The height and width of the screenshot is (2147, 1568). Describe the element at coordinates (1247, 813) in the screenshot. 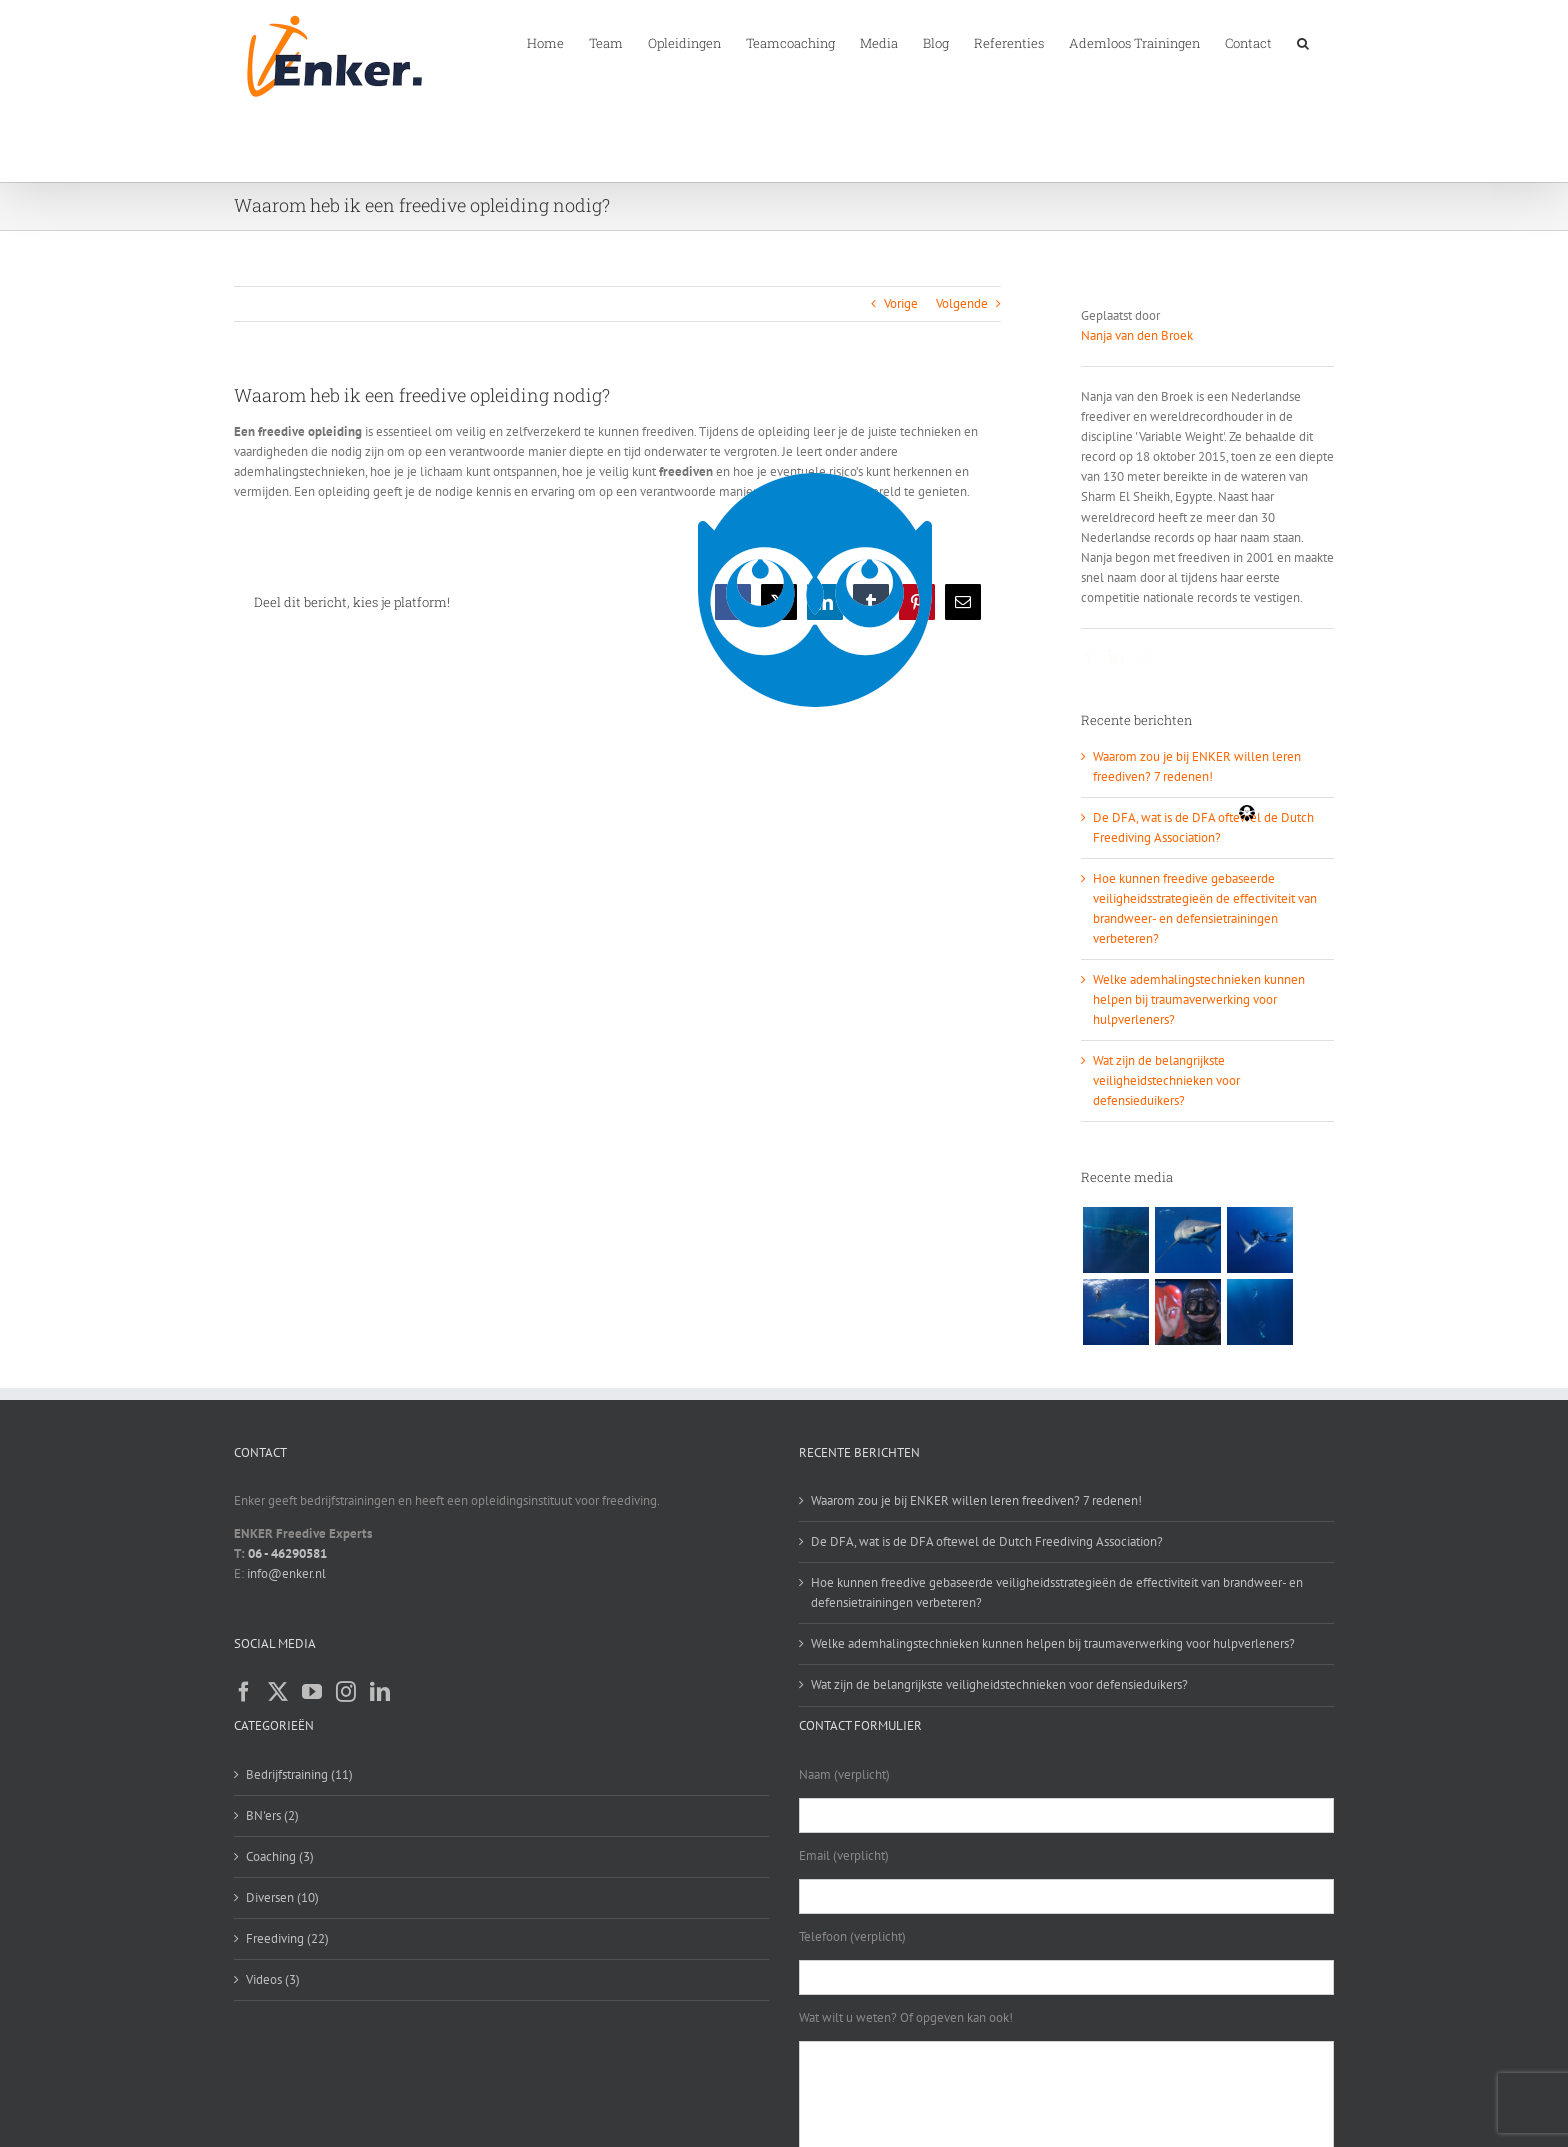

I see `visit the Custom Ink website` at that location.